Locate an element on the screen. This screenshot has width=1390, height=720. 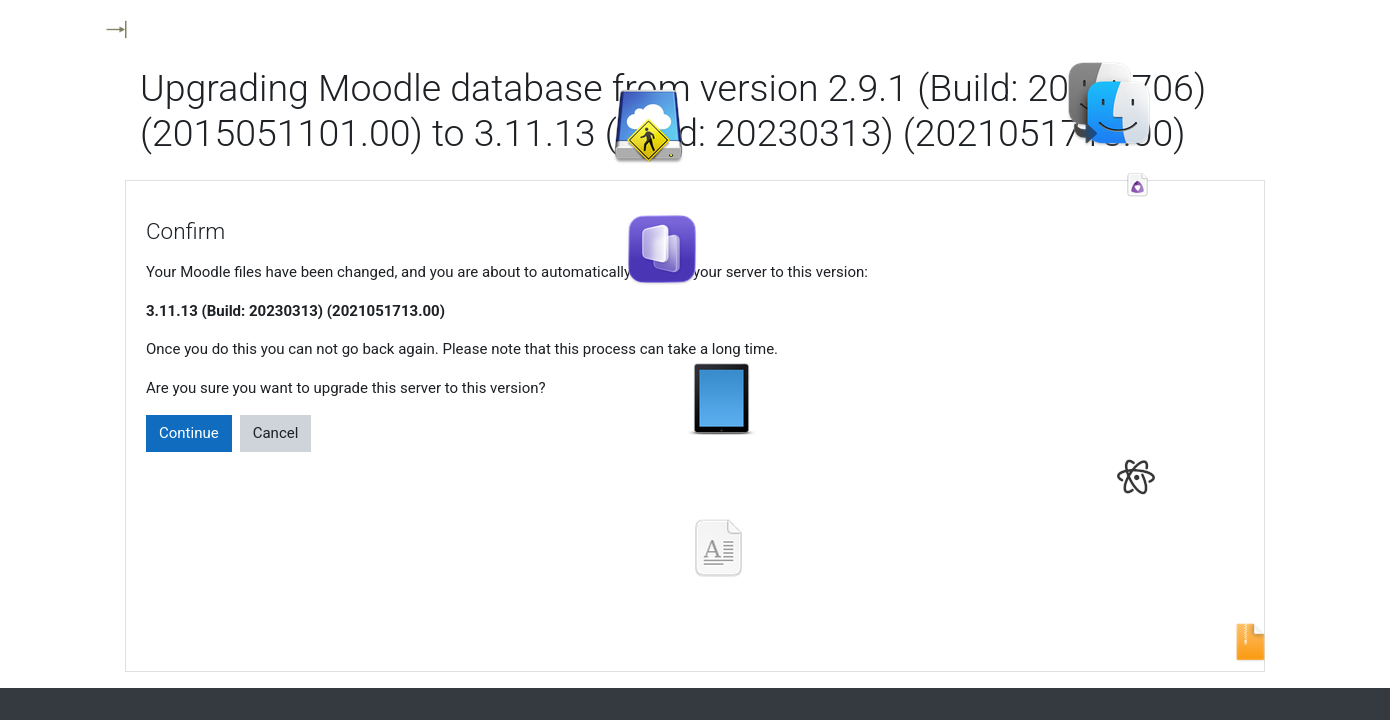
access iDisk cloud storage for user files is located at coordinates (648, 126).